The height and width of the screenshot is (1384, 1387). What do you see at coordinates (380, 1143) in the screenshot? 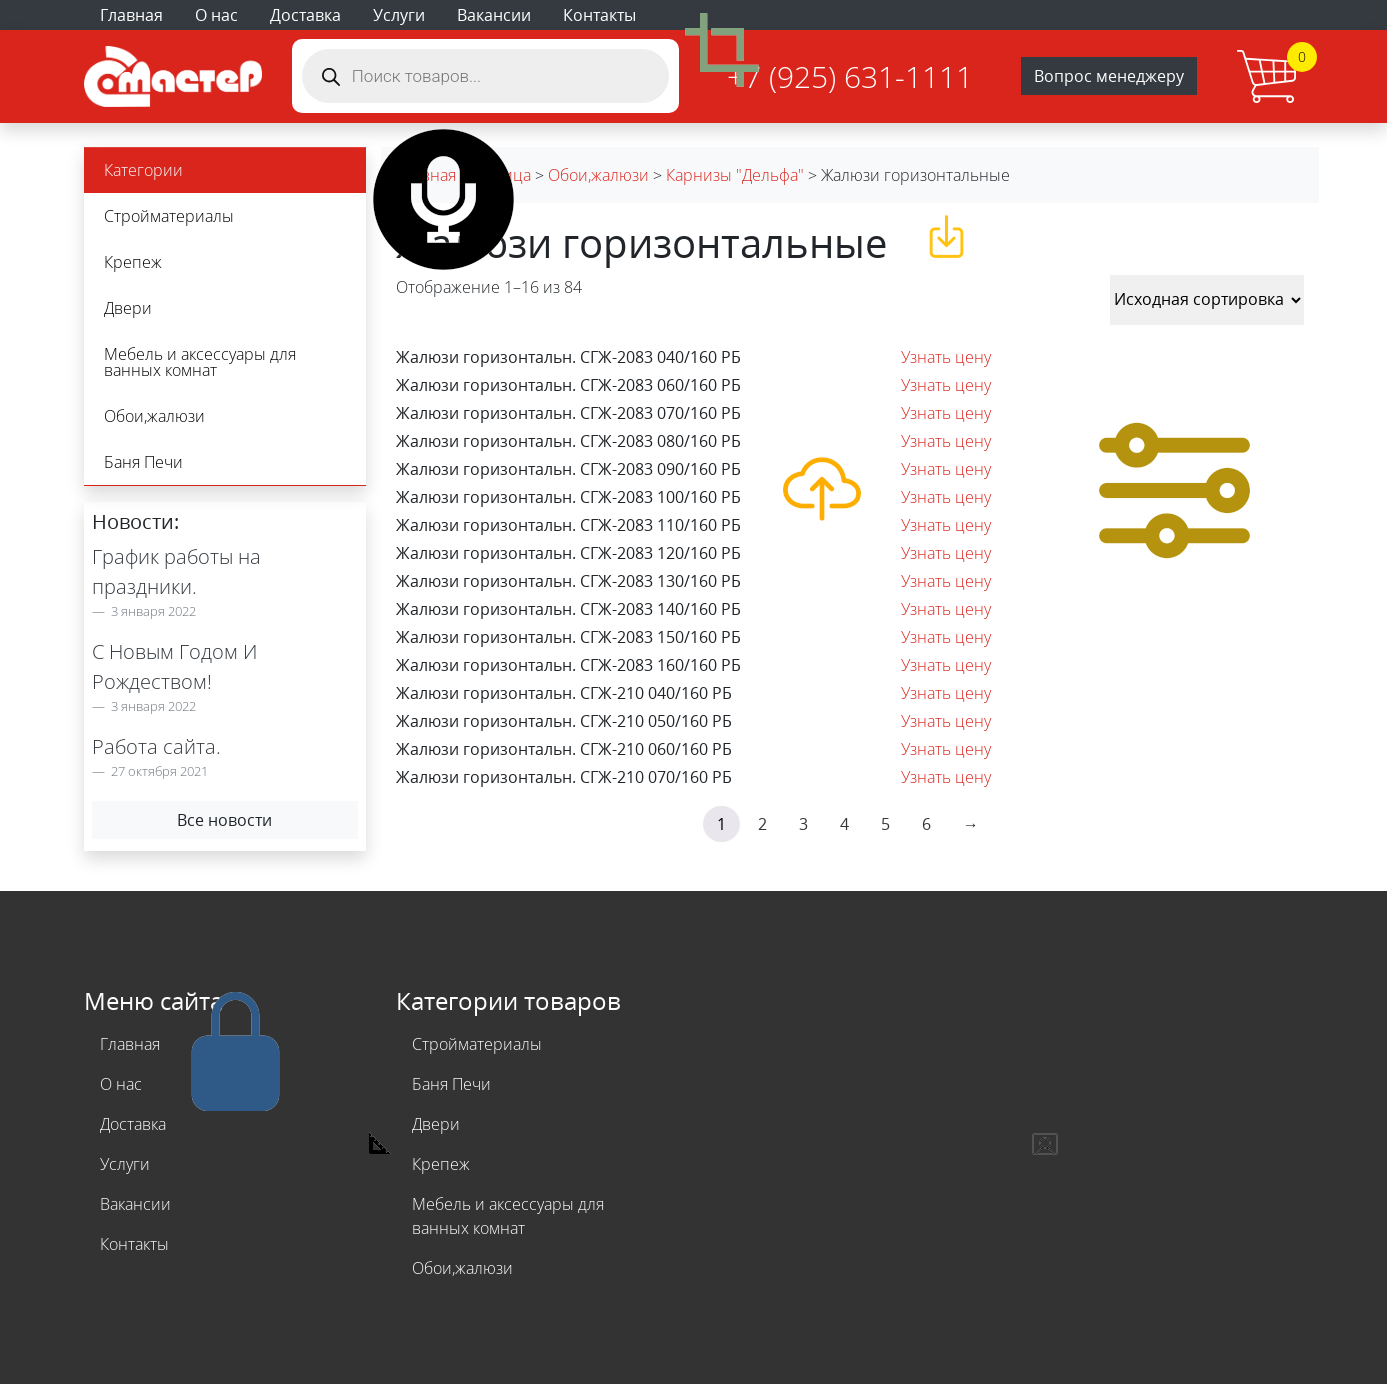
I see `measure area or dimensions` at bounding box center [380, 1143].